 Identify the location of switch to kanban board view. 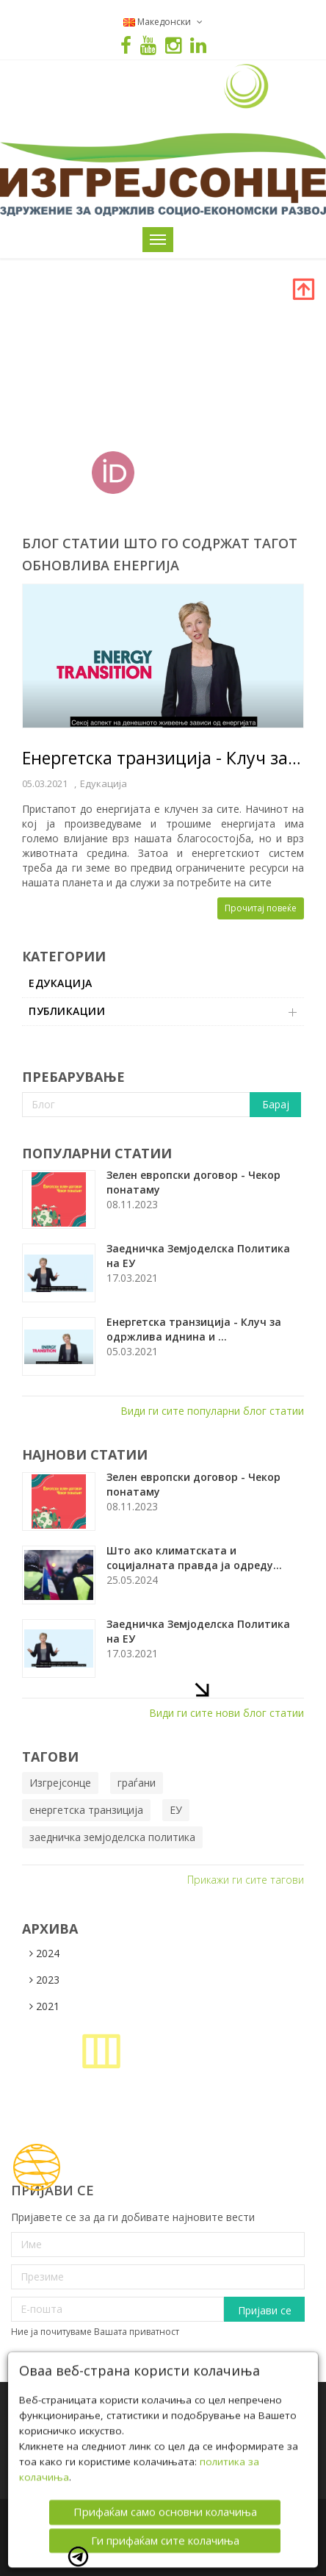
(101, 2051).